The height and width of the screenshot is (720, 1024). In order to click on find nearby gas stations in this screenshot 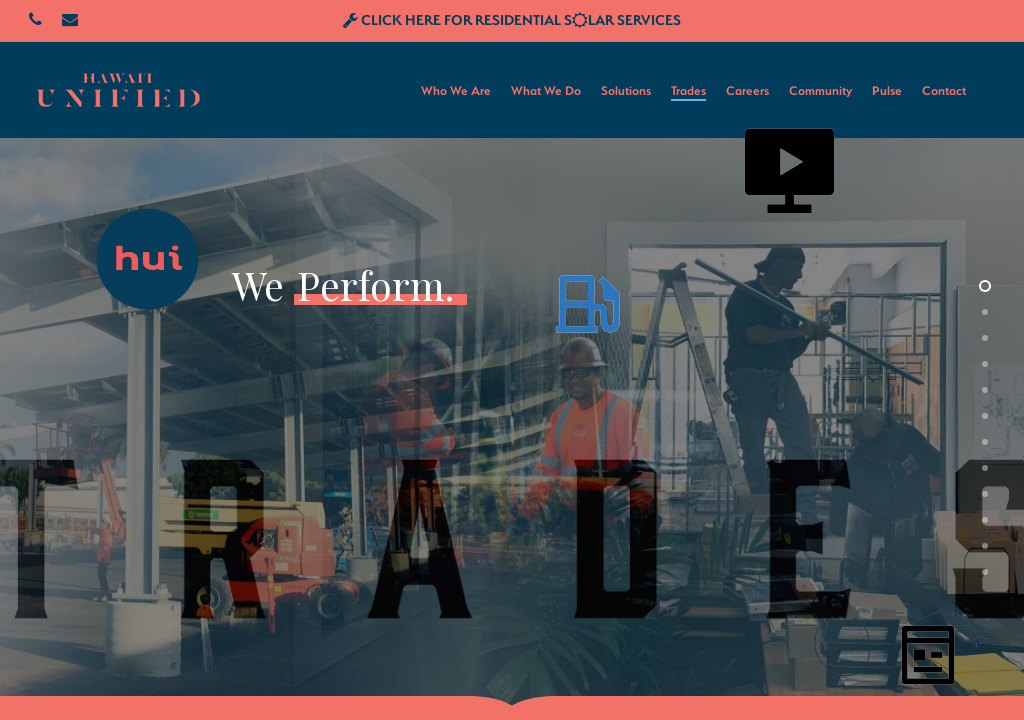, I will do `click(588, 304)`.